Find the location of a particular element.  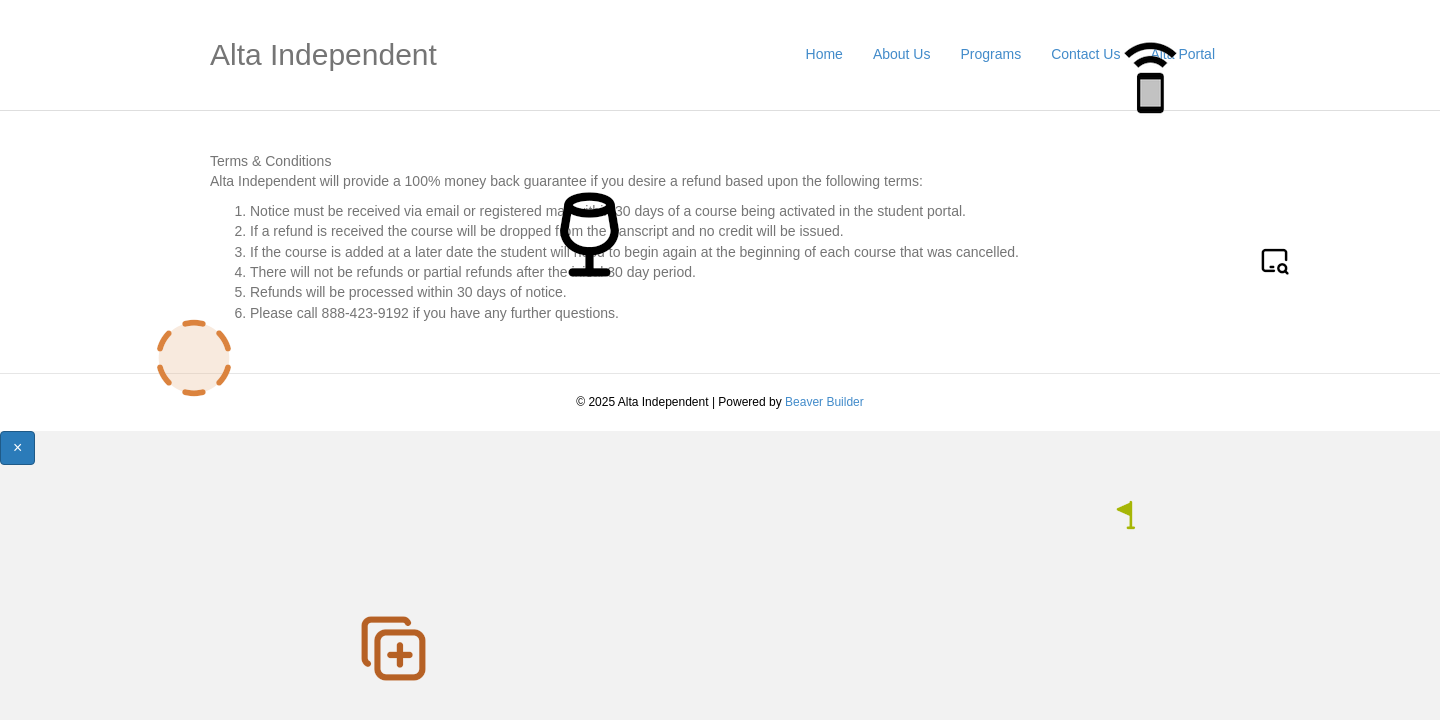

search content on tablet device is located at coordinates (1274, 260).